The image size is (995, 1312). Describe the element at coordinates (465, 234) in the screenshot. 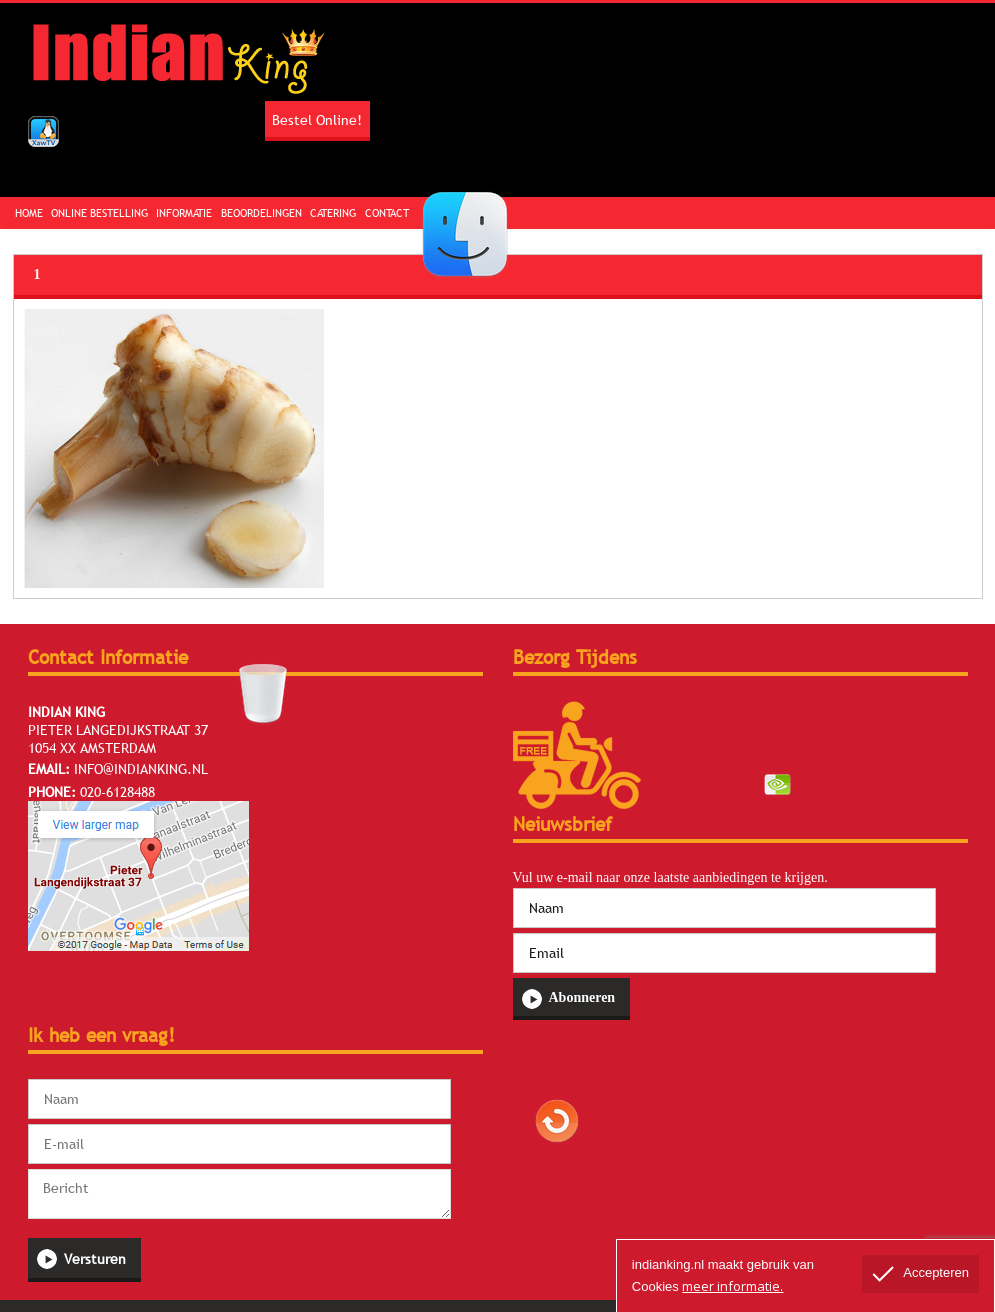

I see `open Finder to browse files and folders` at that location.